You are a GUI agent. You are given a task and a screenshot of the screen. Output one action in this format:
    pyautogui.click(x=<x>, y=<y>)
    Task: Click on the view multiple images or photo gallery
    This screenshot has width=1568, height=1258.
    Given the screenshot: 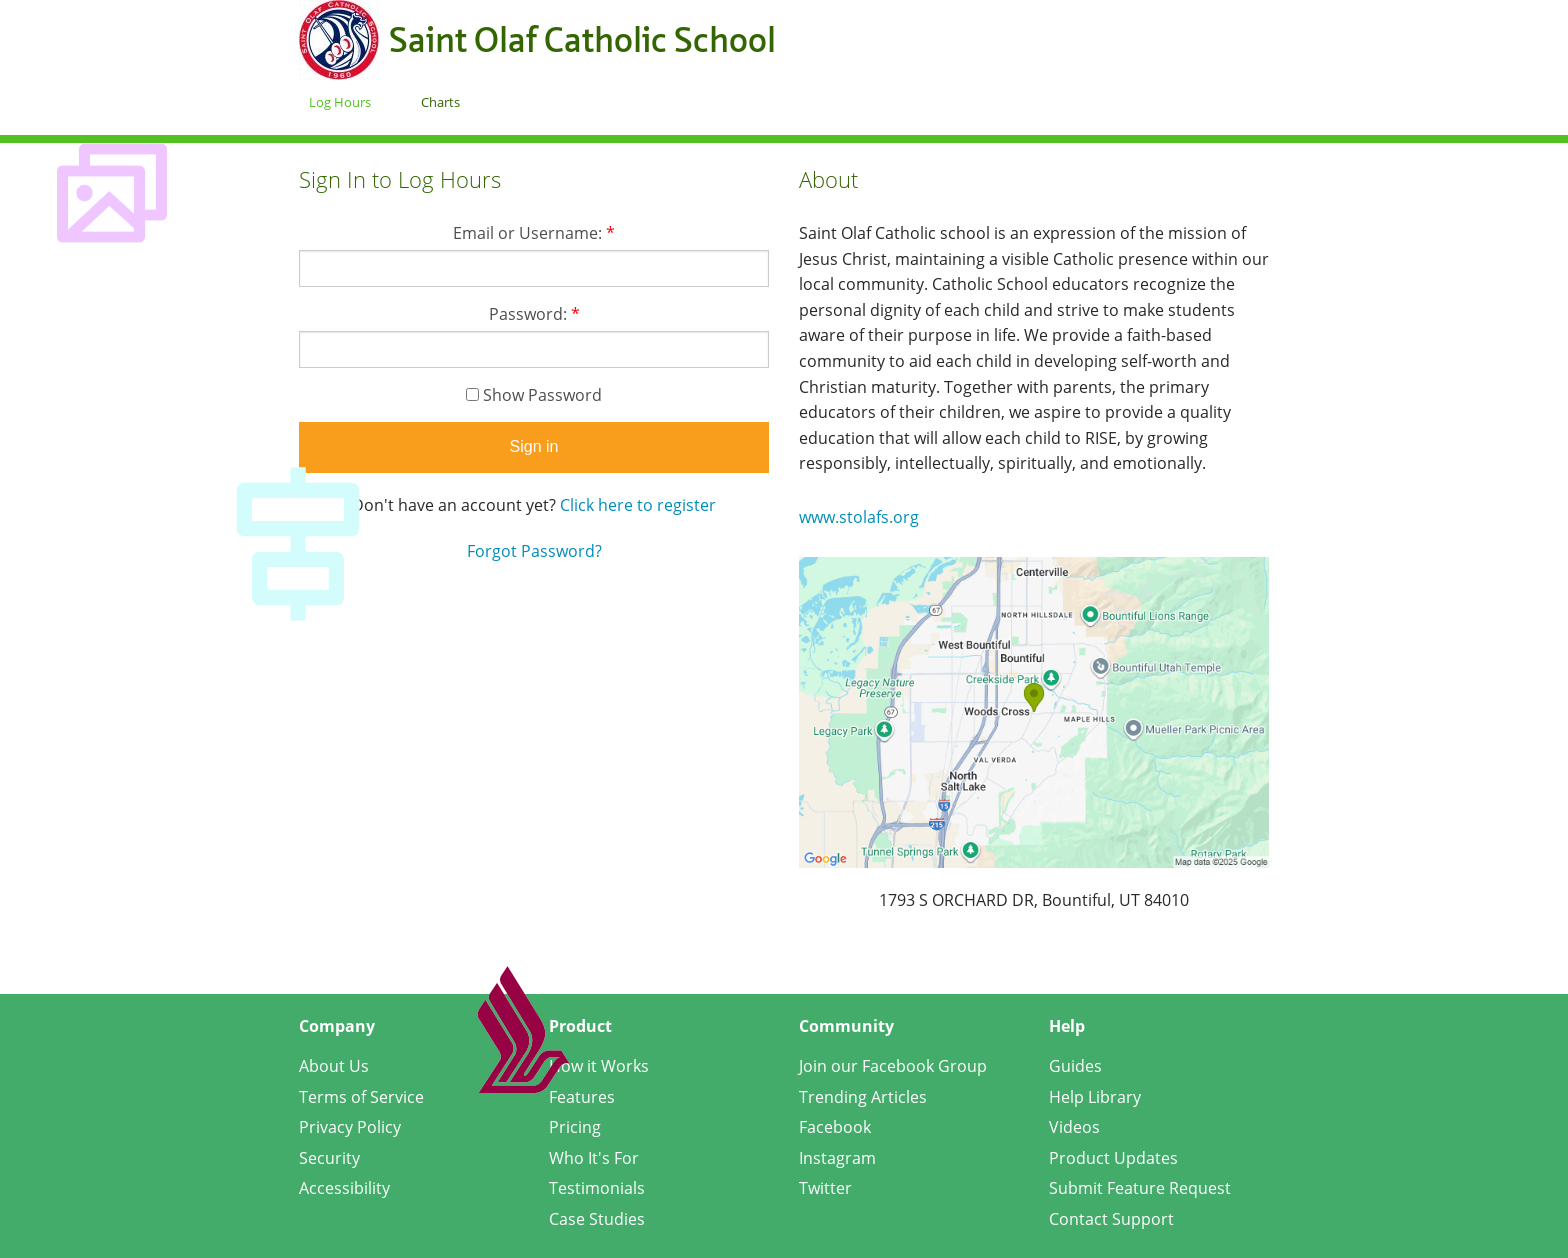 What is the action you would take?
    pyautogui.click(x=112, y=193)
    